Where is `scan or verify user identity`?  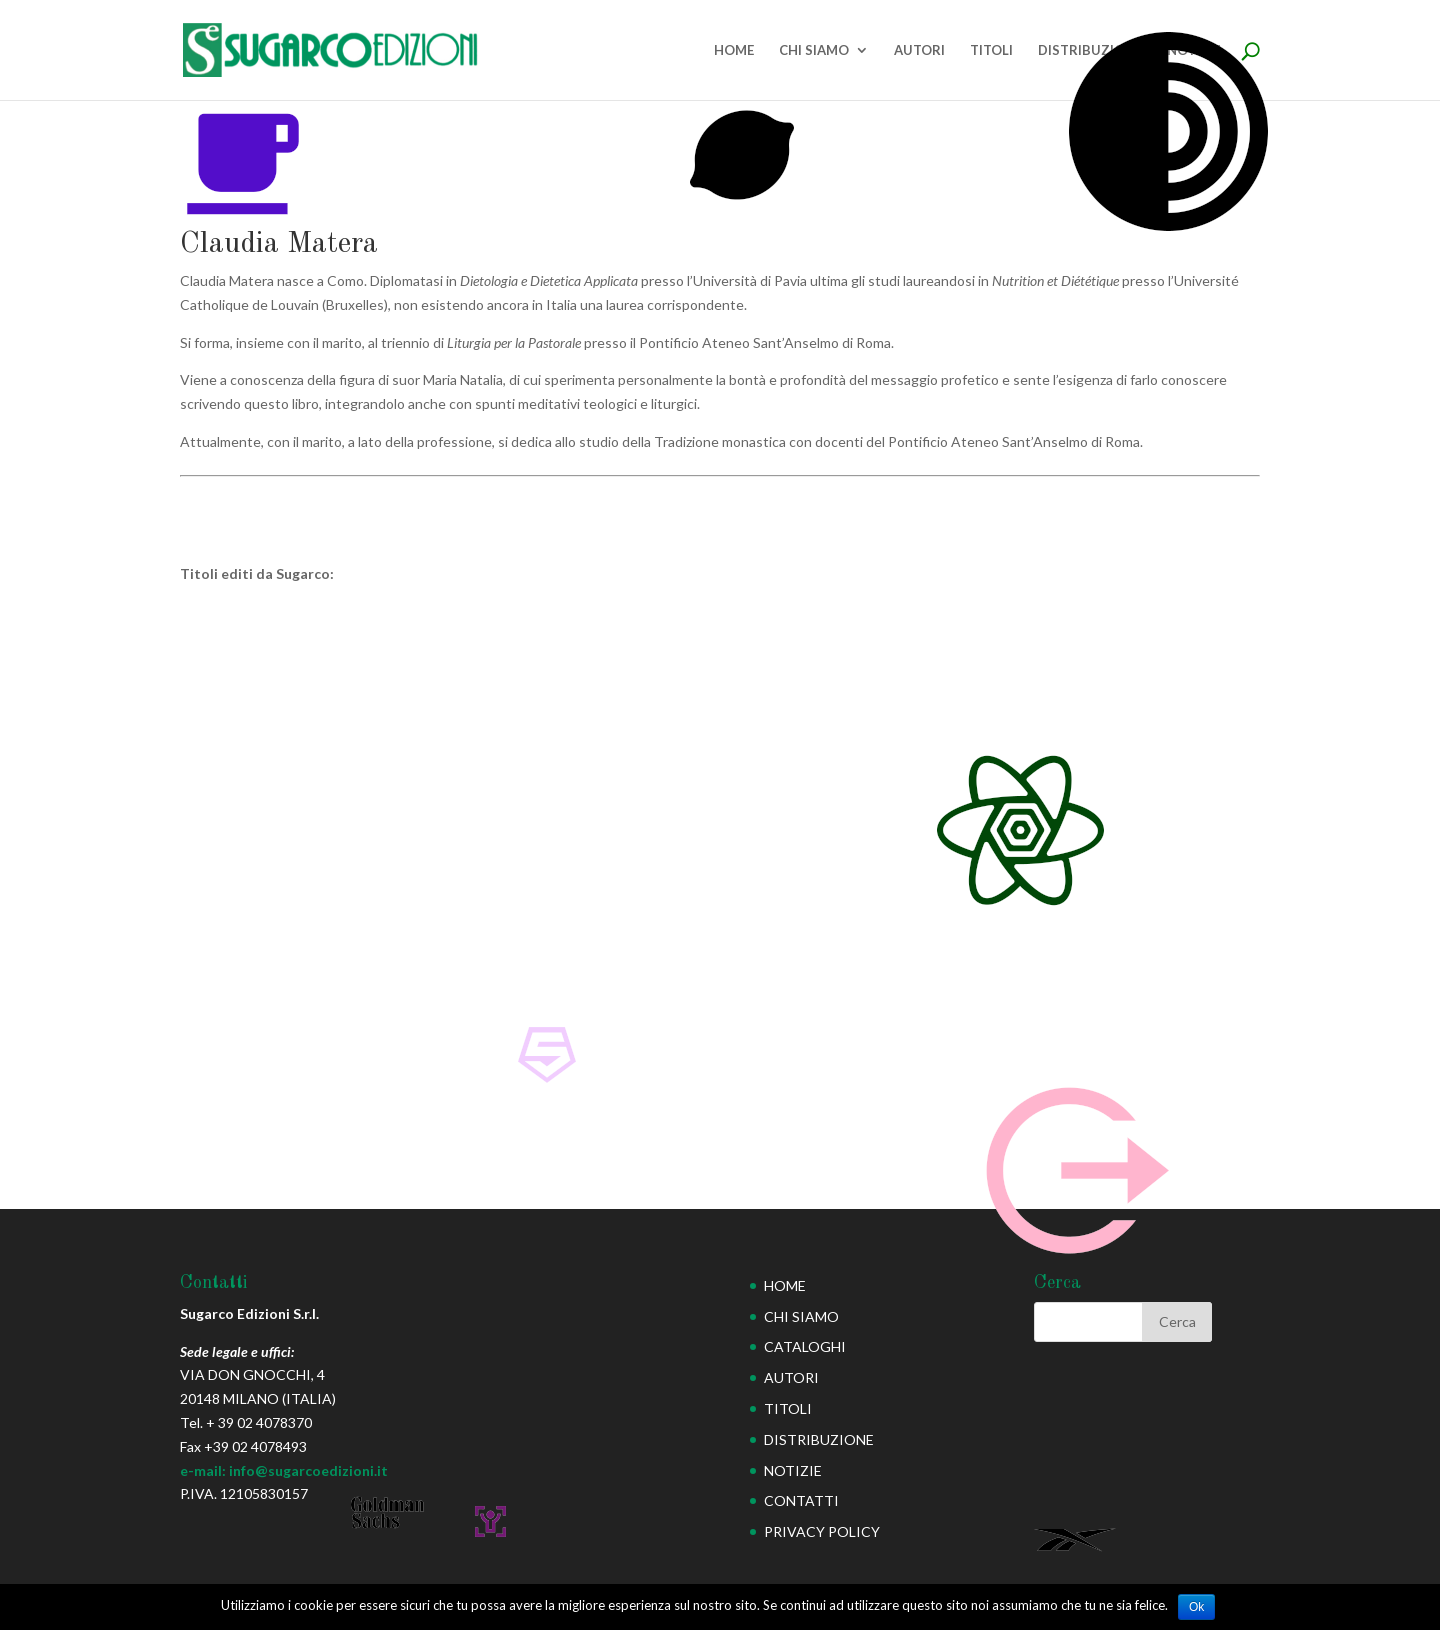
scan or verify user identity is located at coordinates (490, 1521).